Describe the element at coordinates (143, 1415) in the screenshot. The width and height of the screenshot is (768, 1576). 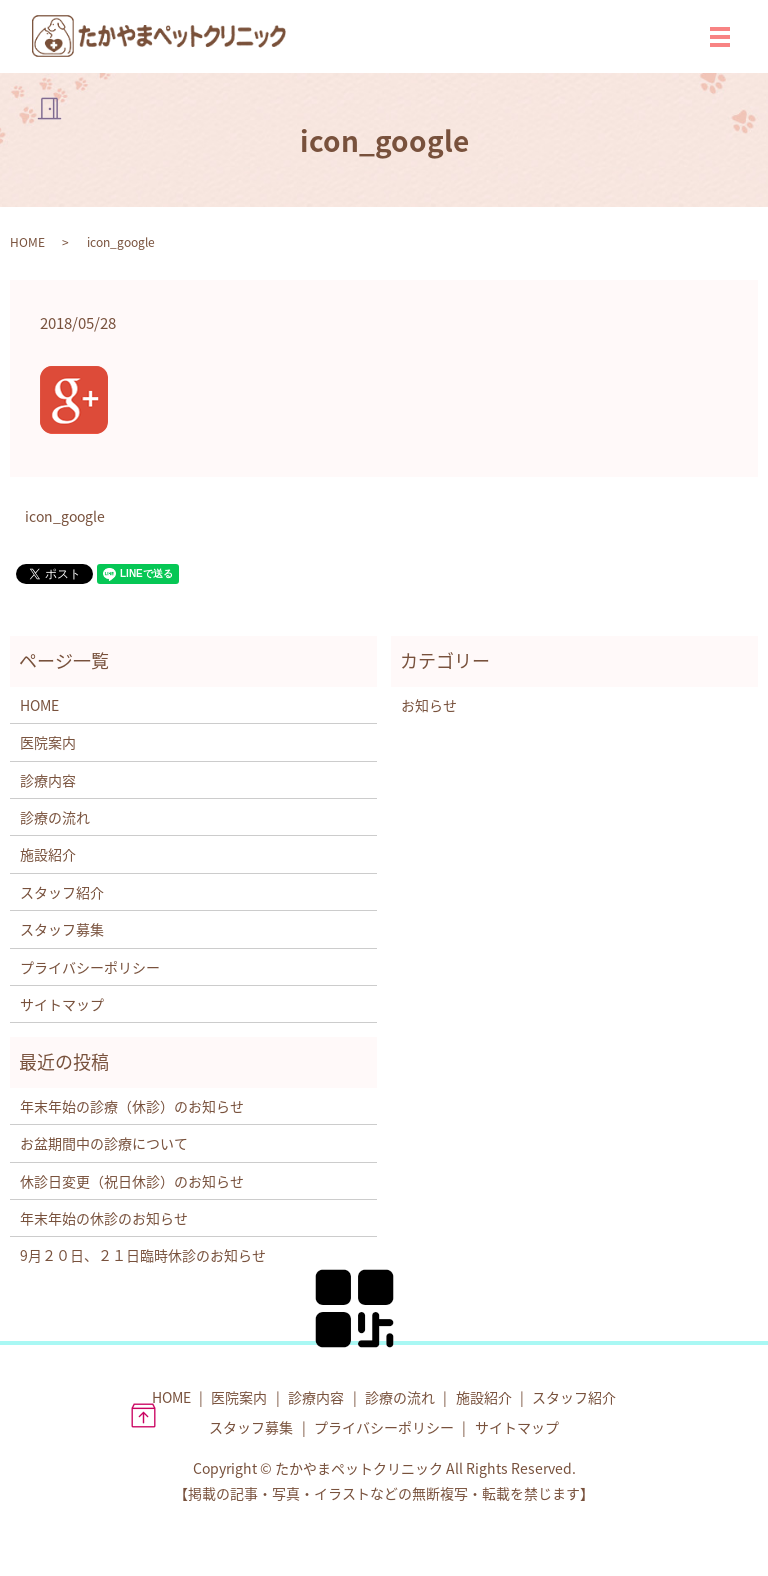
I see `upload a file or package` at that location.